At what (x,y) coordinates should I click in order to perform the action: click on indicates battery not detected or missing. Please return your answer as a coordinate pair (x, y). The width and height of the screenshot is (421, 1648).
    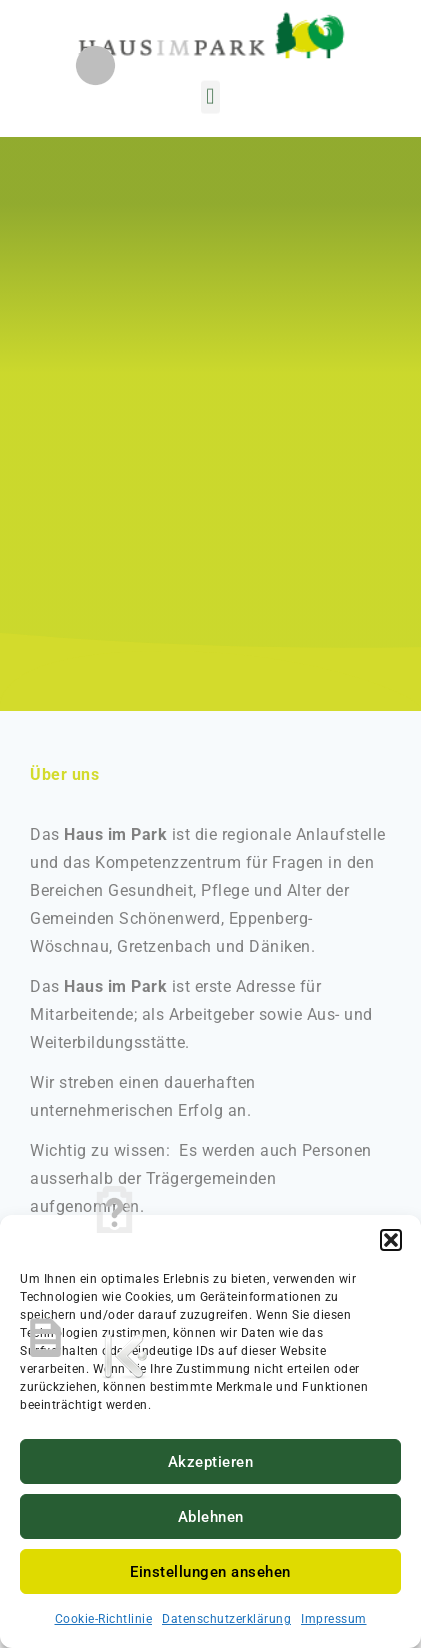
    Looking at the image, I should click on (114, 1209).